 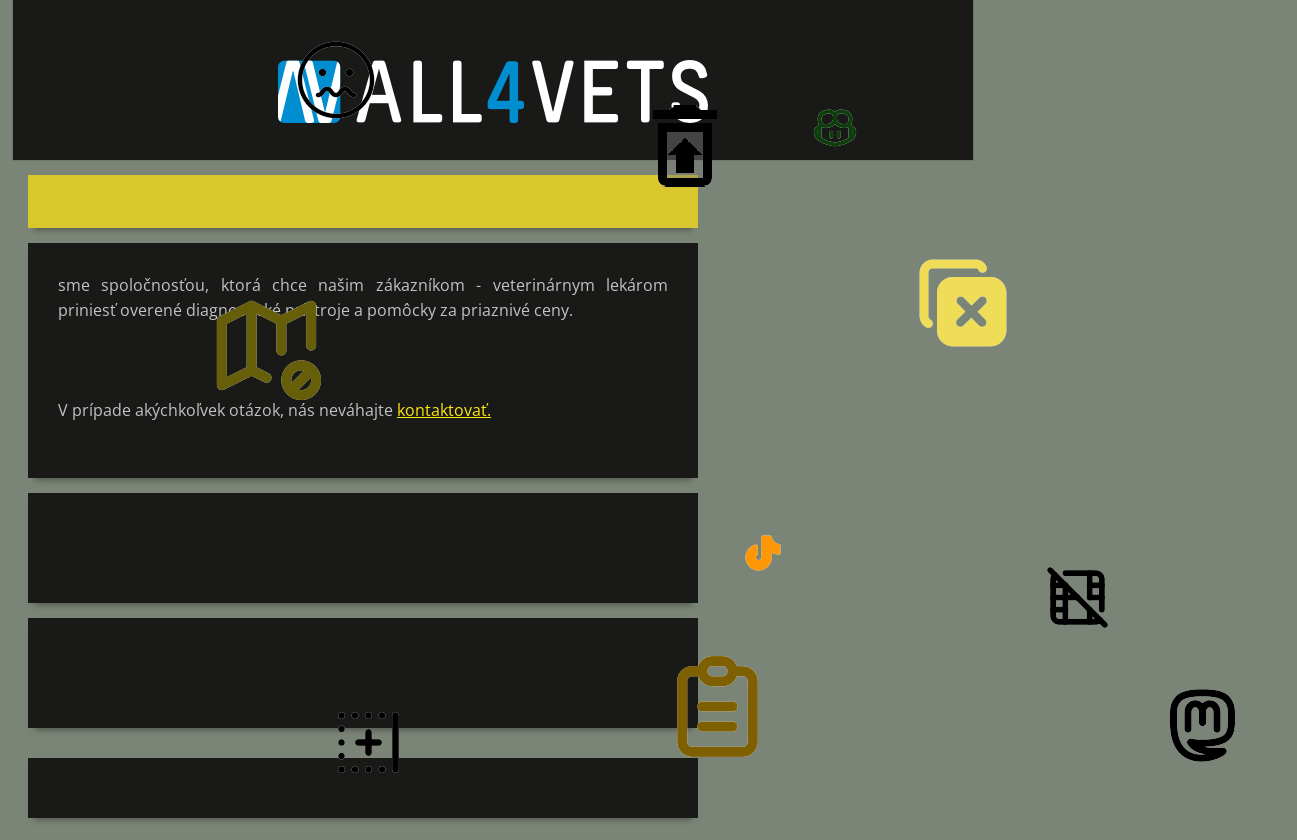 What do you see at coordinates (685, 146) in the screenshot?
I see `restore a deleted item from trash` at bounding box center [685, 146].